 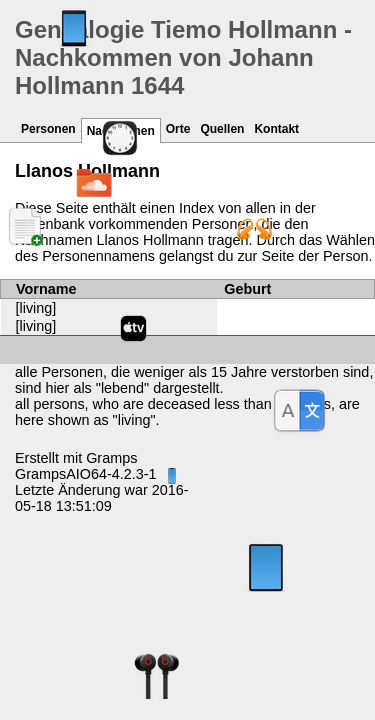 What do you see at coordinates (299, 410) in the screenshot?
I see `access language and region settings` at bounding box center [299, 410].